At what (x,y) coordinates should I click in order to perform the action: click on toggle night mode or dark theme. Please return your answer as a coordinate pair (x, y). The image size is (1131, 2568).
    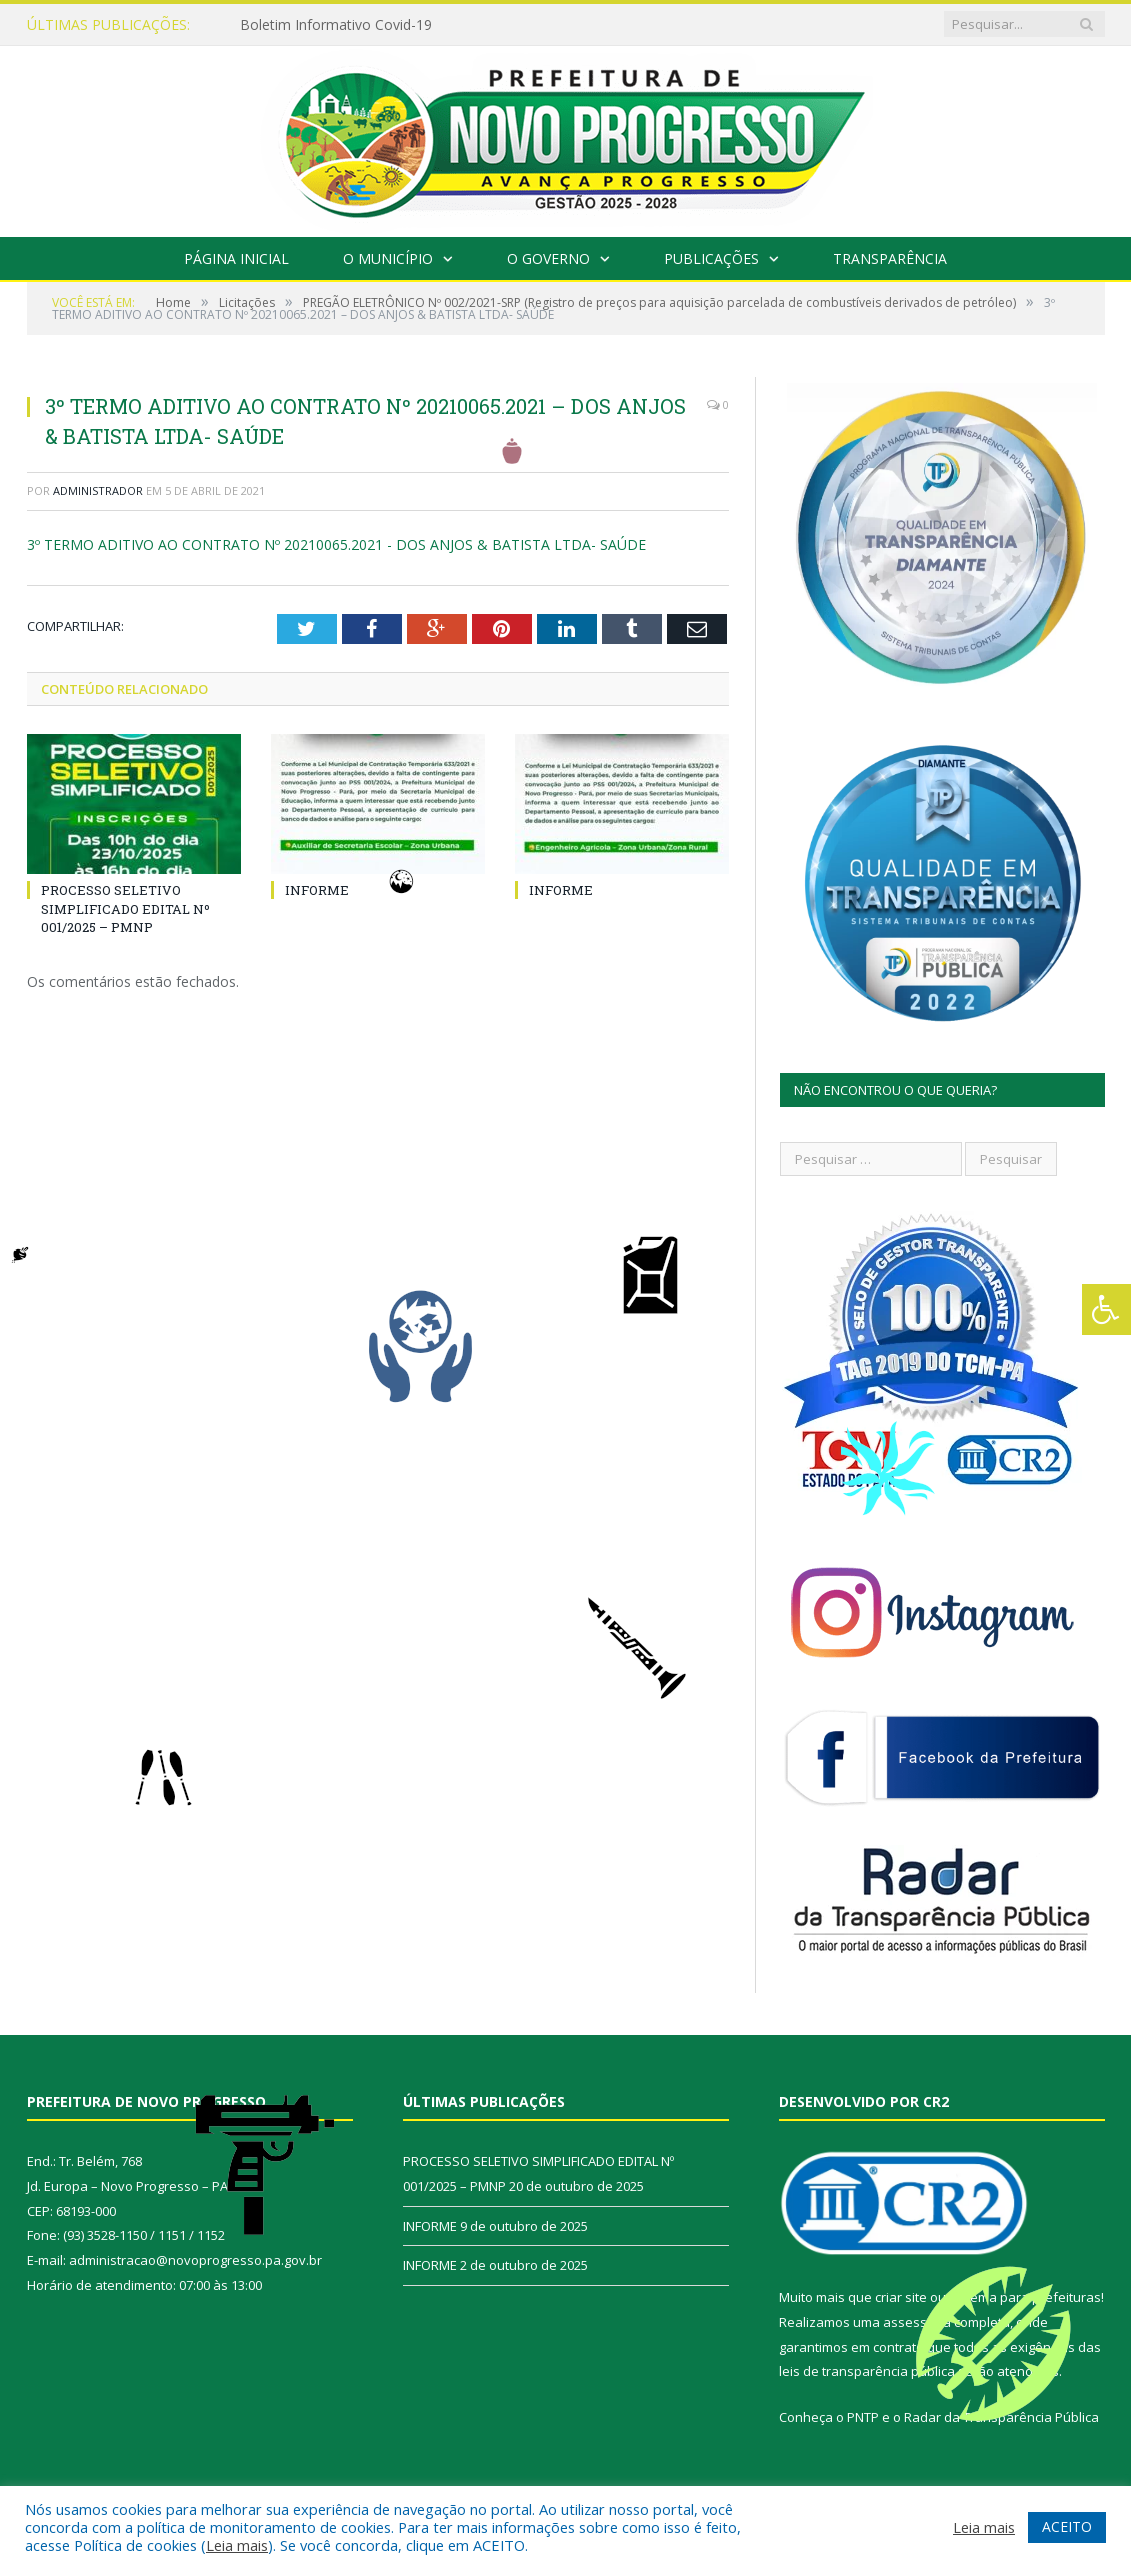
    Looking at the image, I should click on (401, 881).